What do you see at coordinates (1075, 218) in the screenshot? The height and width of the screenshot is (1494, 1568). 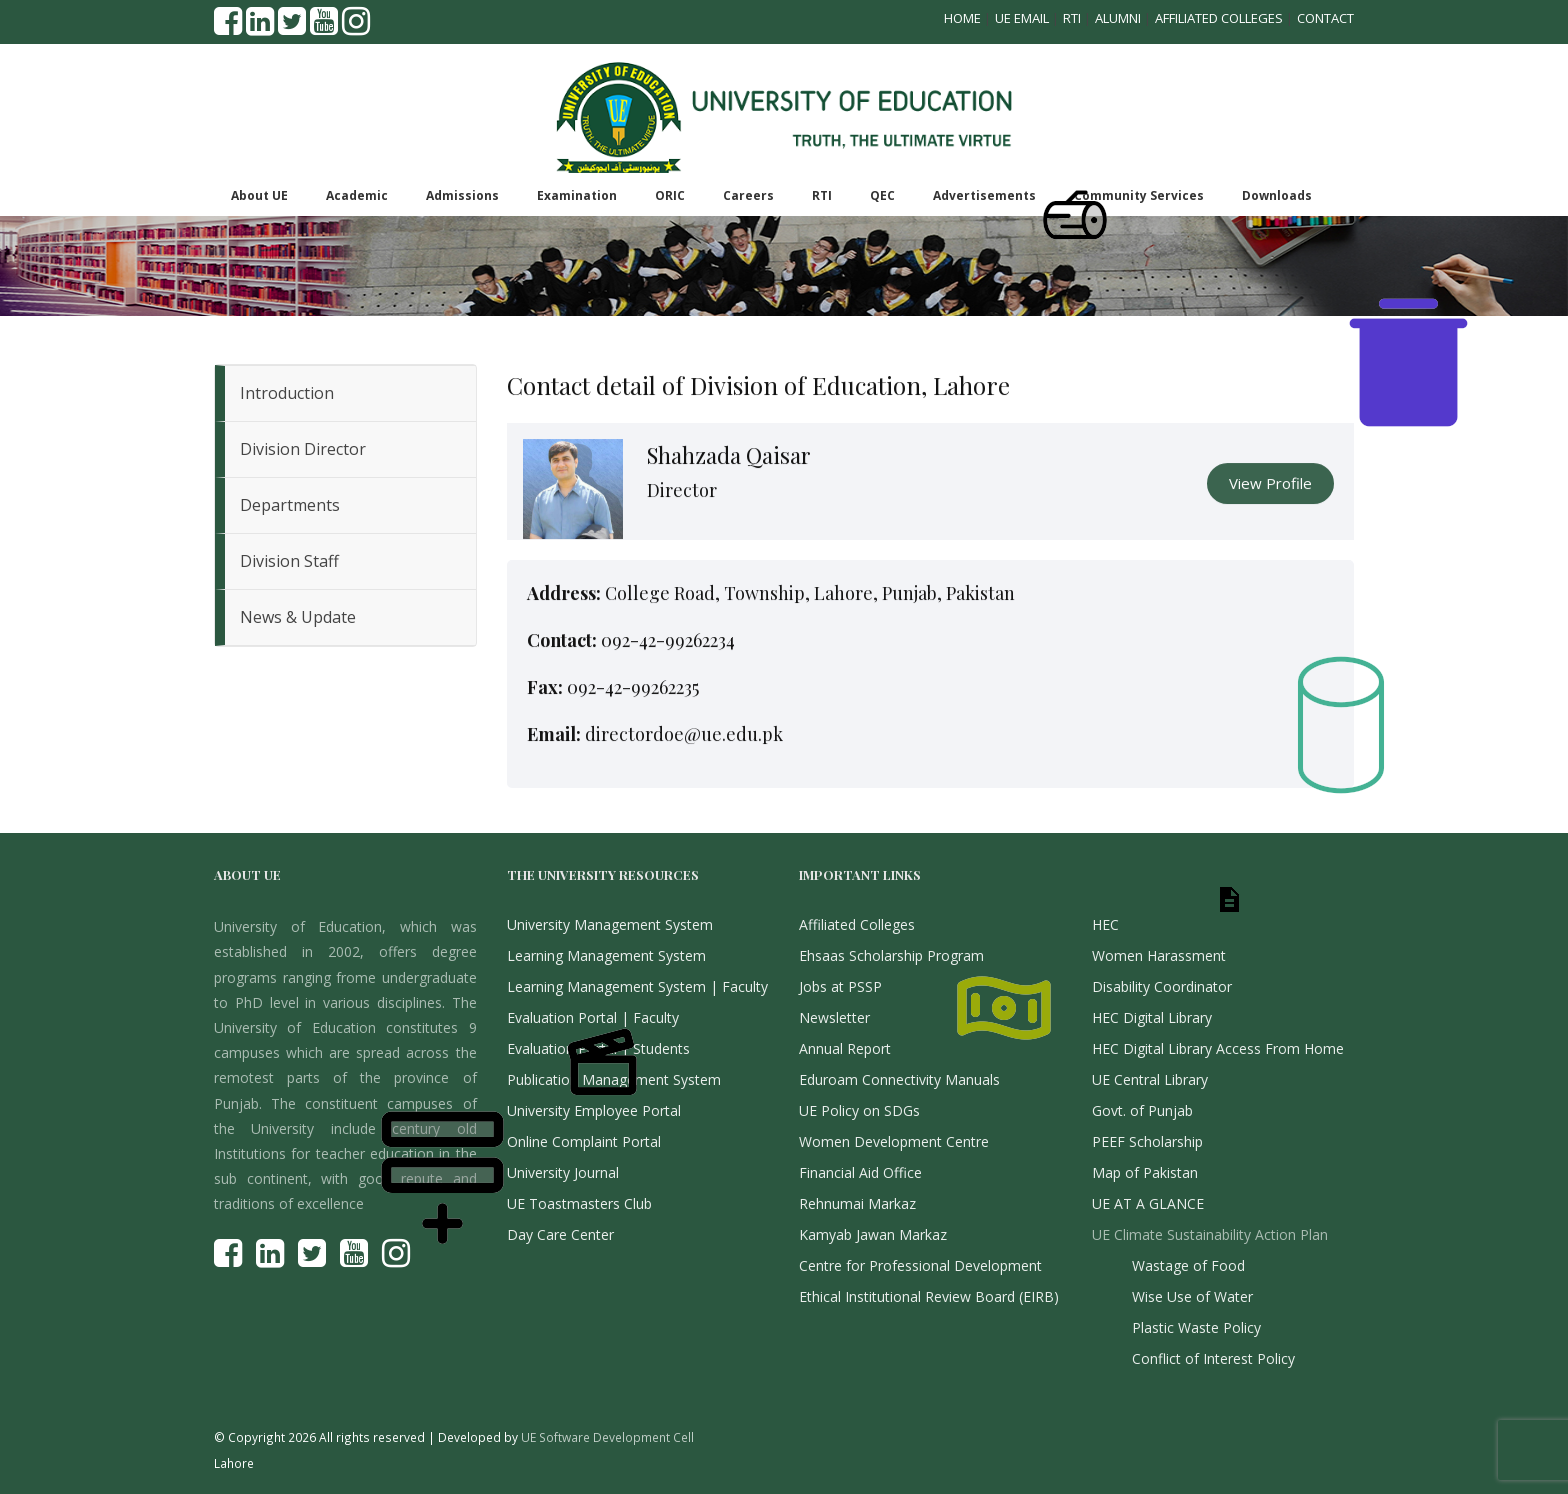 I see `view activity log or history` at bounding box center [1075, 218].